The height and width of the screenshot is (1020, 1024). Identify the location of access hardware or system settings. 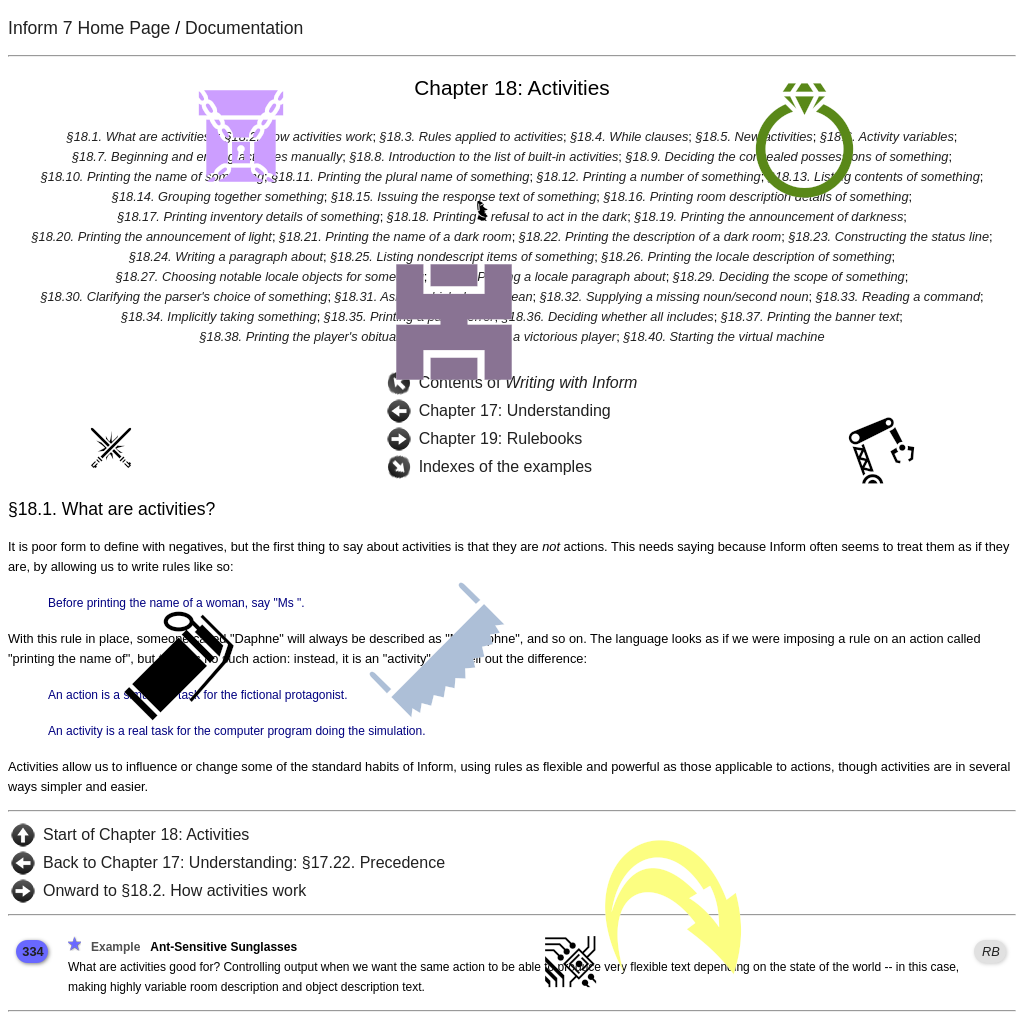
(570, 961).